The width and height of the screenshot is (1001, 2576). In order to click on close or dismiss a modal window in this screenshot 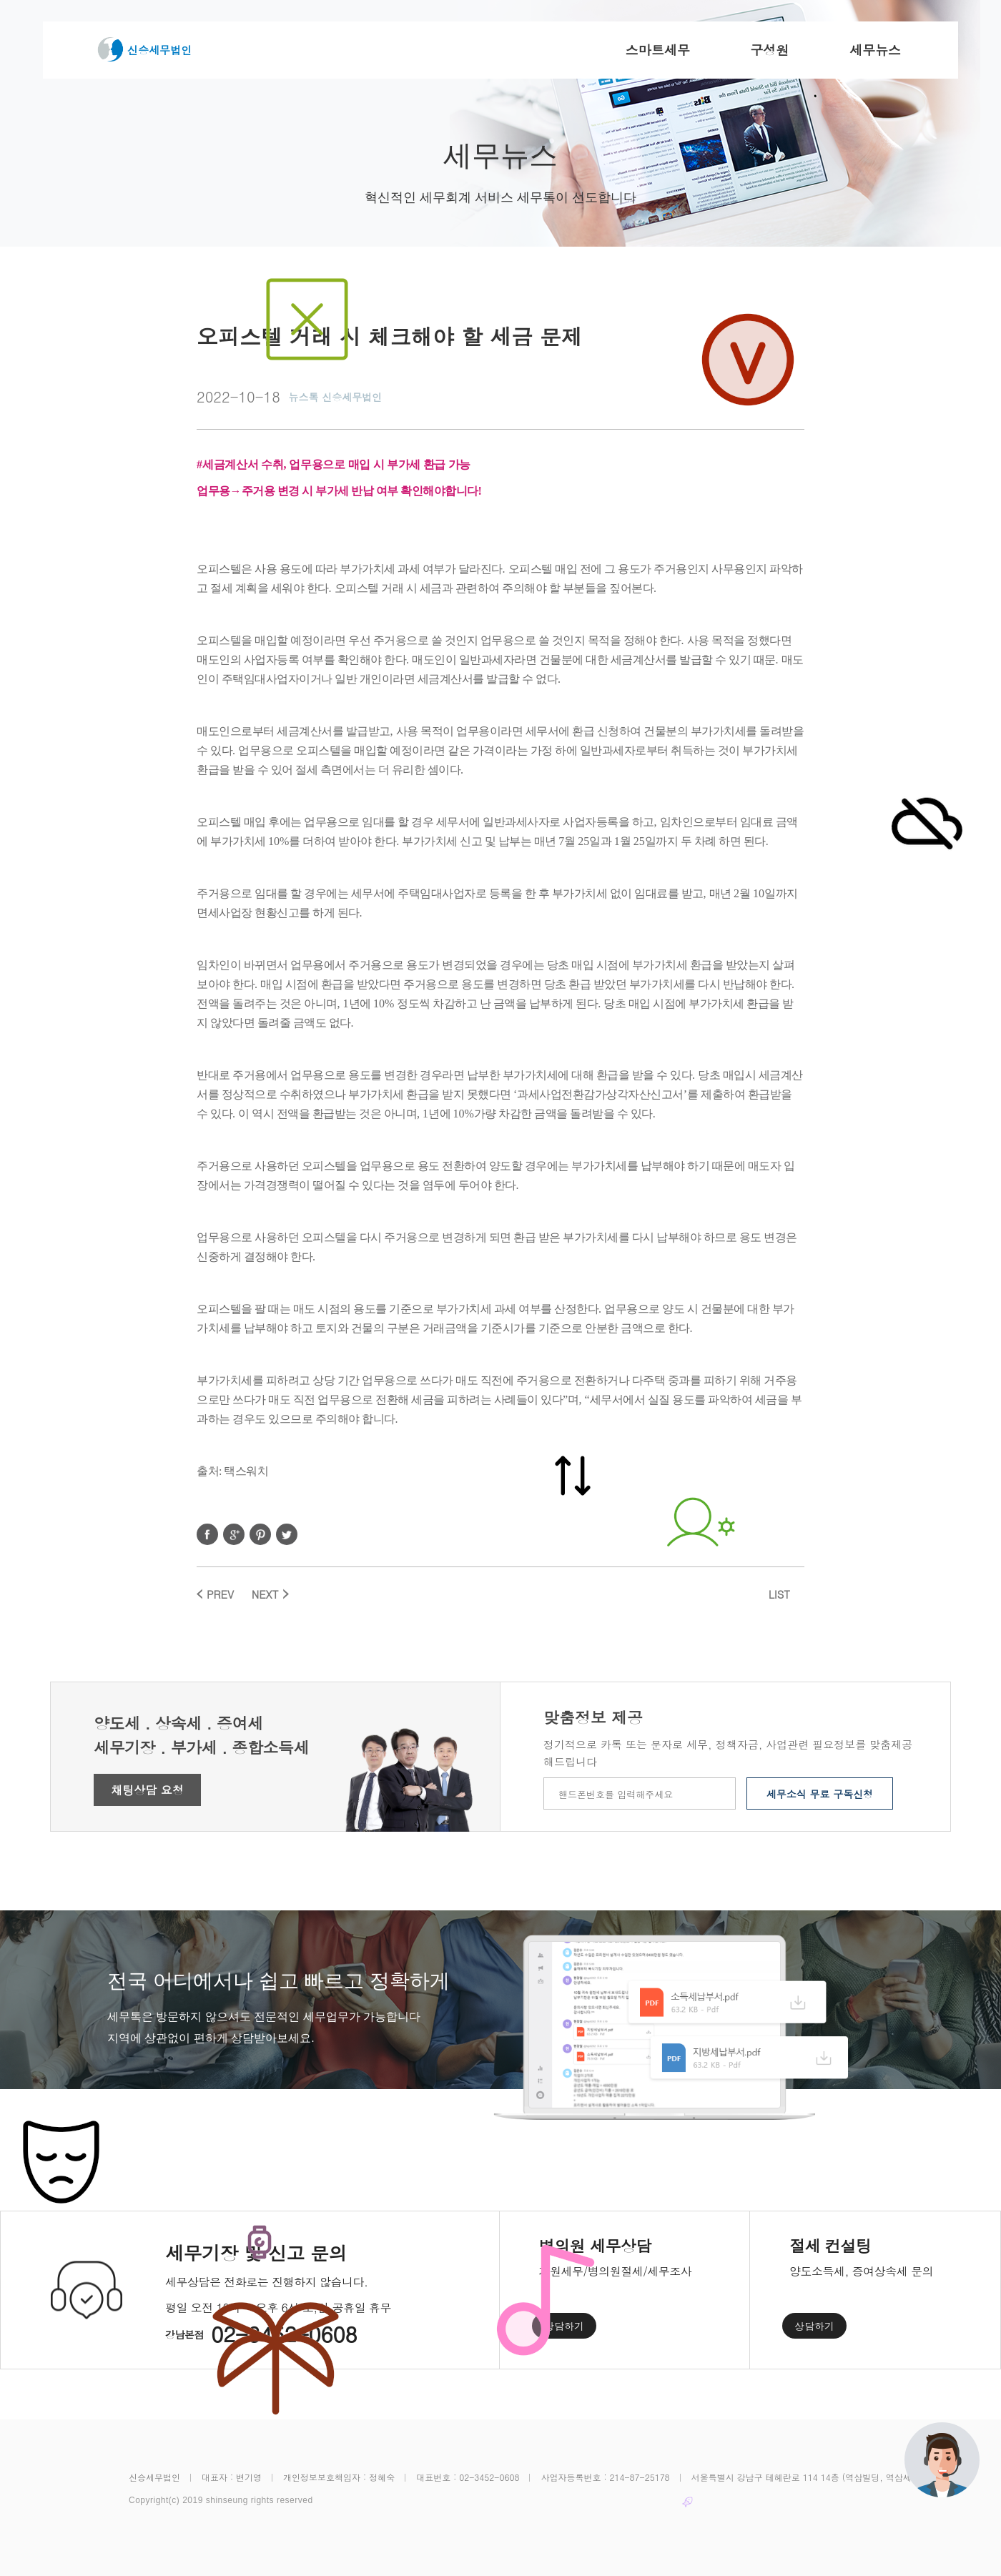, I will do `click(307, 319)`.